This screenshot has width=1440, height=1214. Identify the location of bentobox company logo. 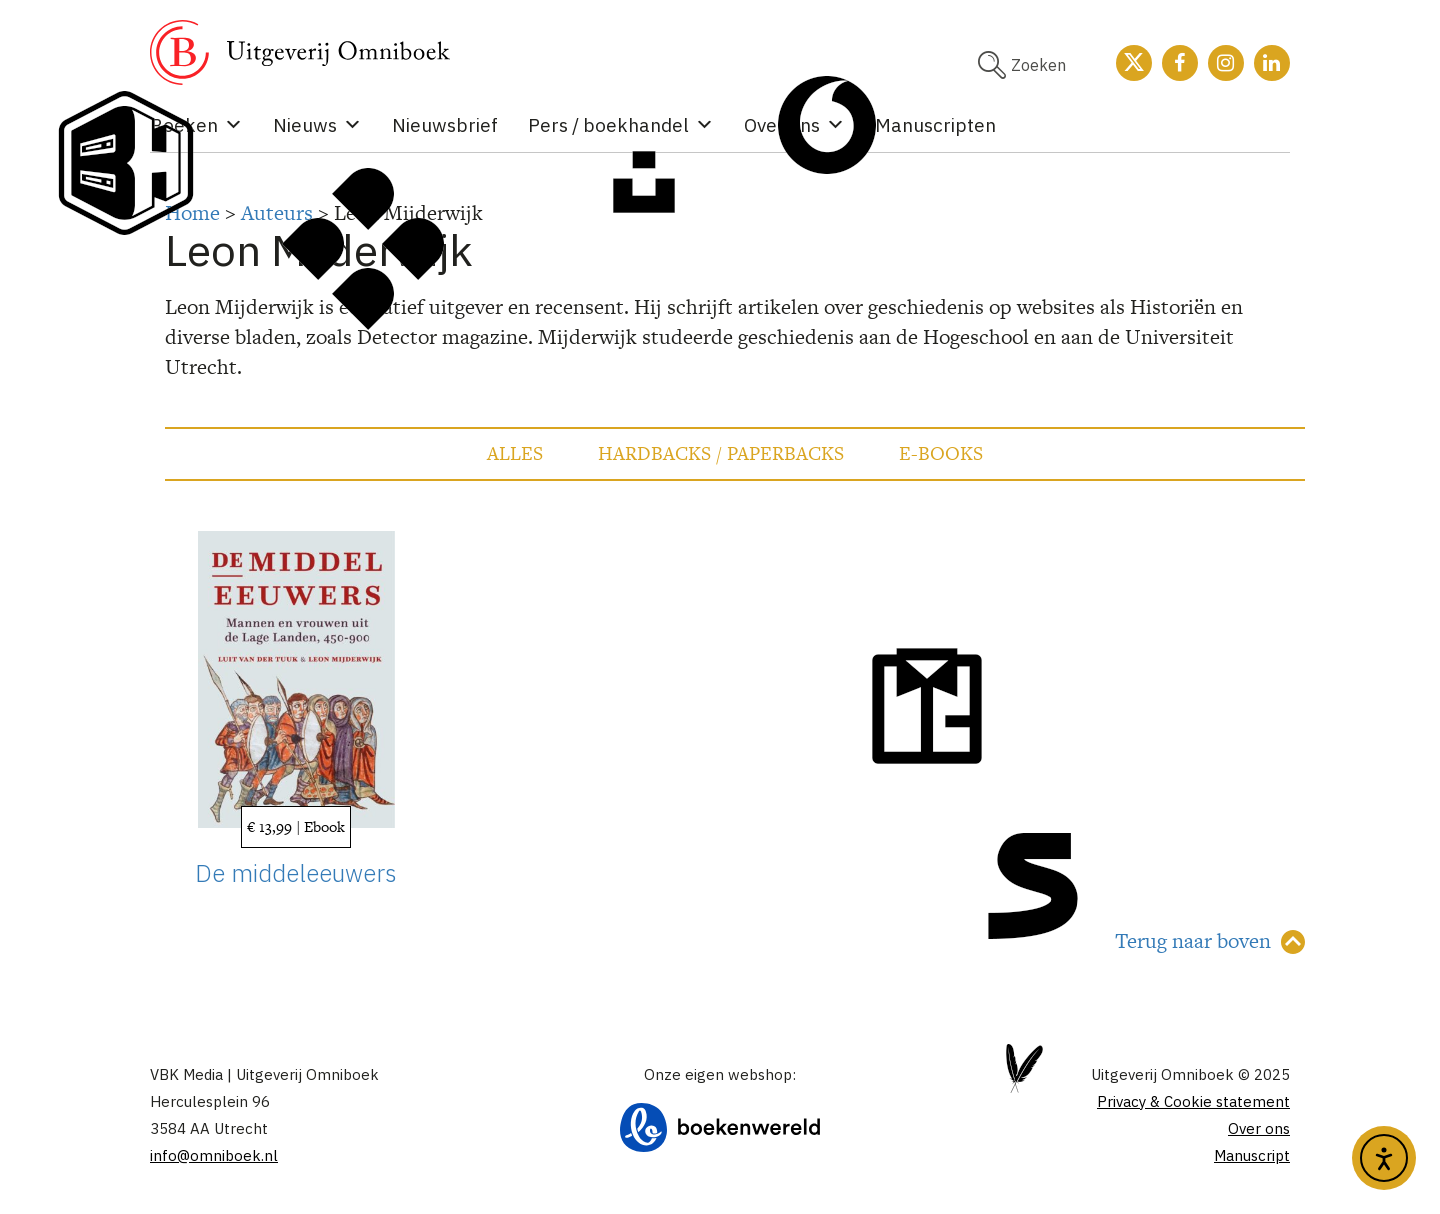
(363, 249).